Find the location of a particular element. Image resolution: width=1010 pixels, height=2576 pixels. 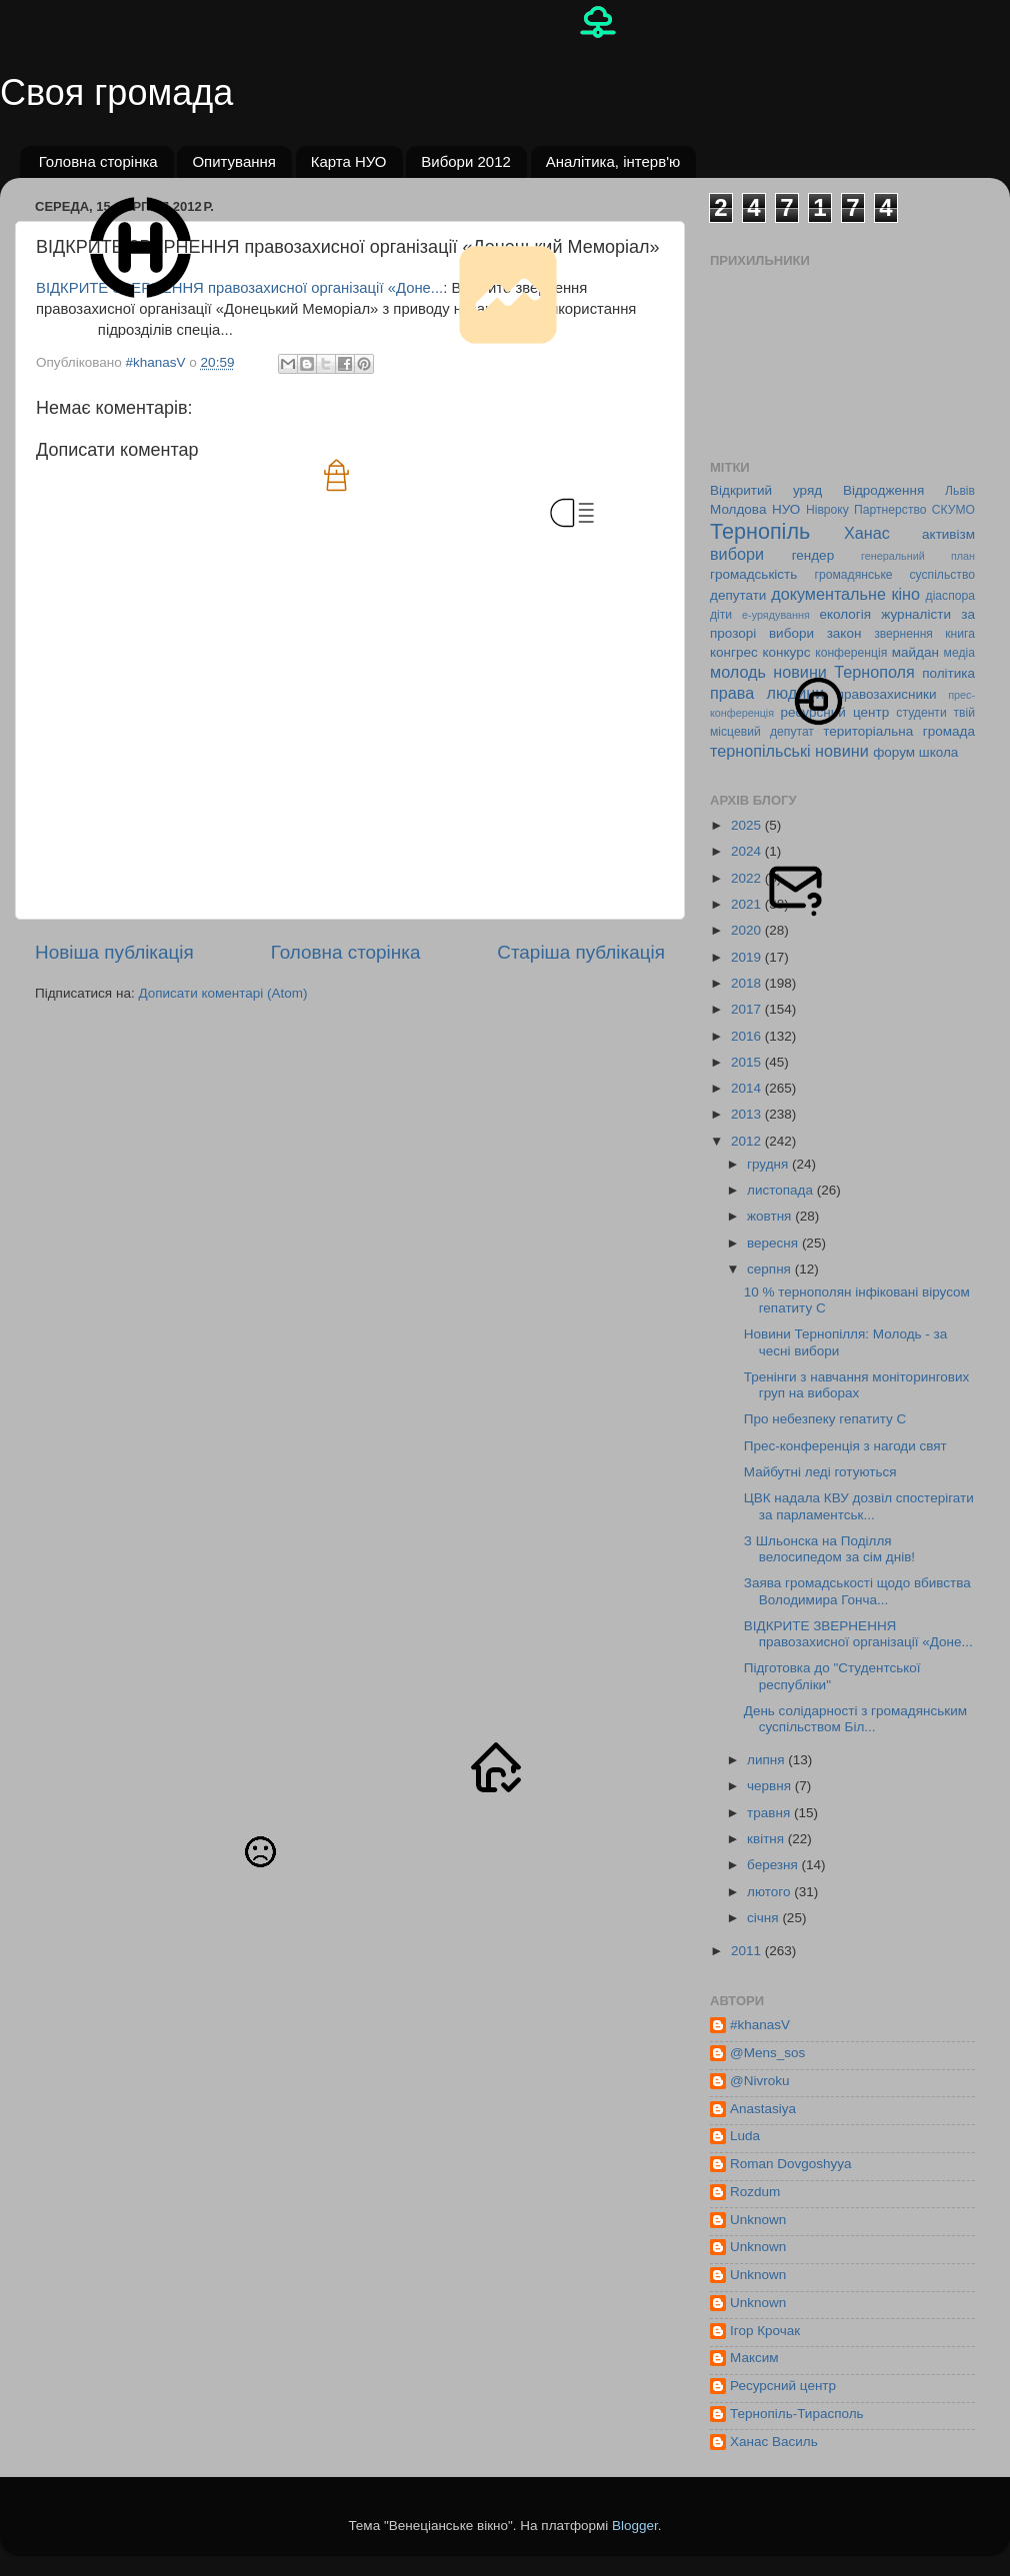

rate your experience as negative is located at coordinates (260, 1851).